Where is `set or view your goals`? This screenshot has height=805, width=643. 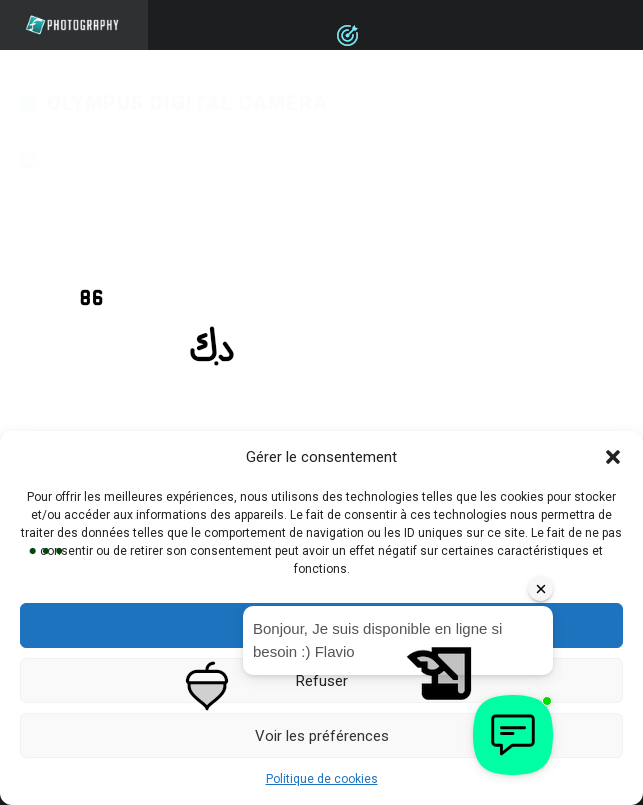
set or view your goals is located at coordinates (347, 35).